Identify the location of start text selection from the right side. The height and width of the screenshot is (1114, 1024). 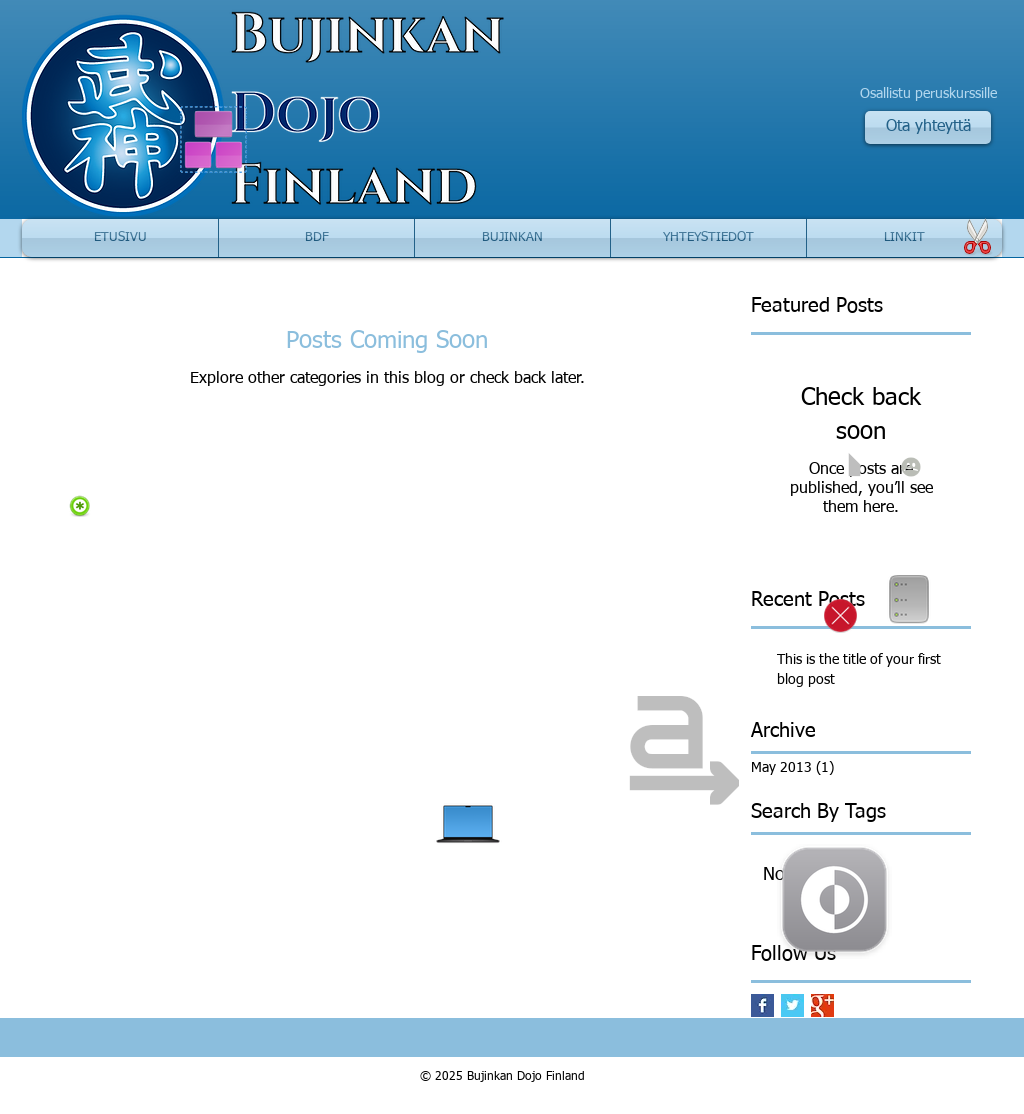
(854, 464).